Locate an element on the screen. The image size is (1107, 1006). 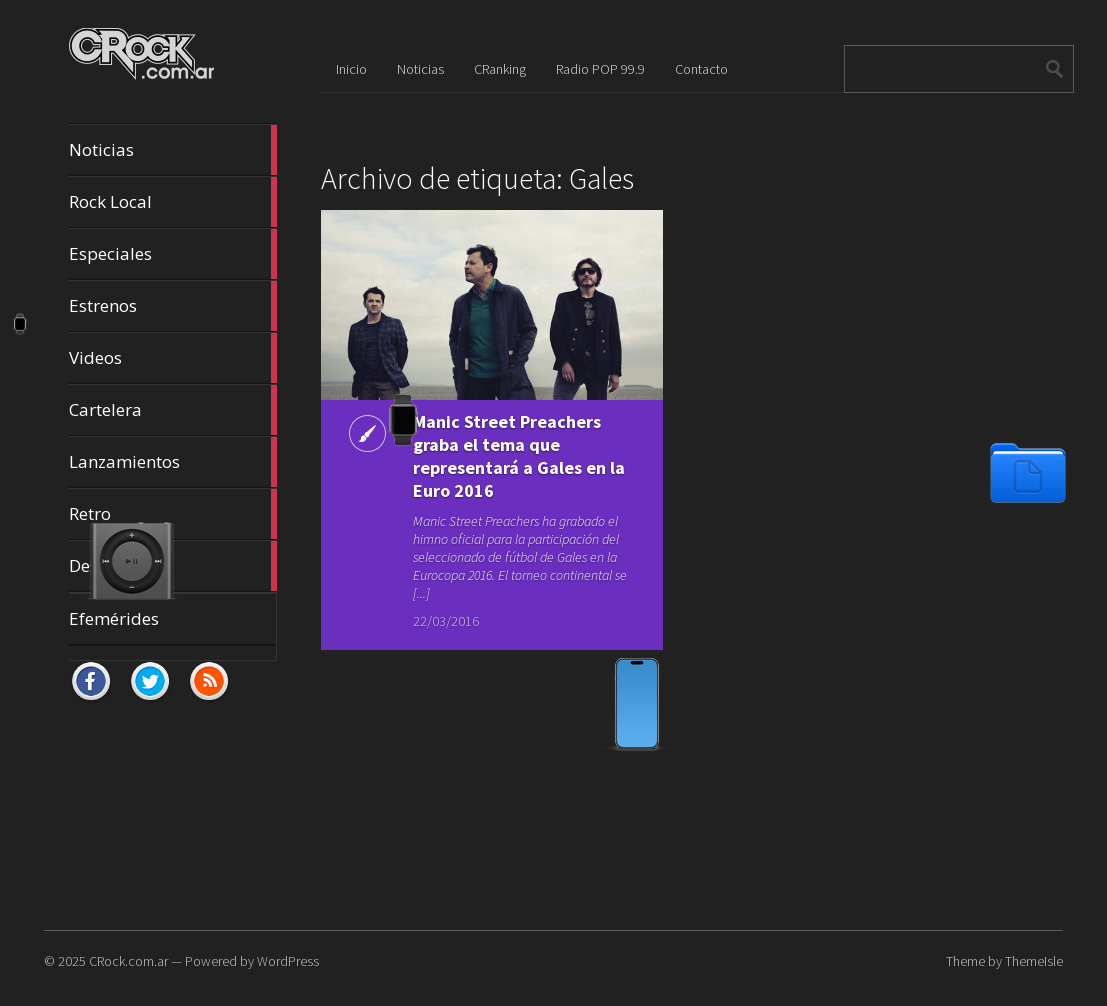
iPod shuffle device in space gray is located at coordinates (132, 561).